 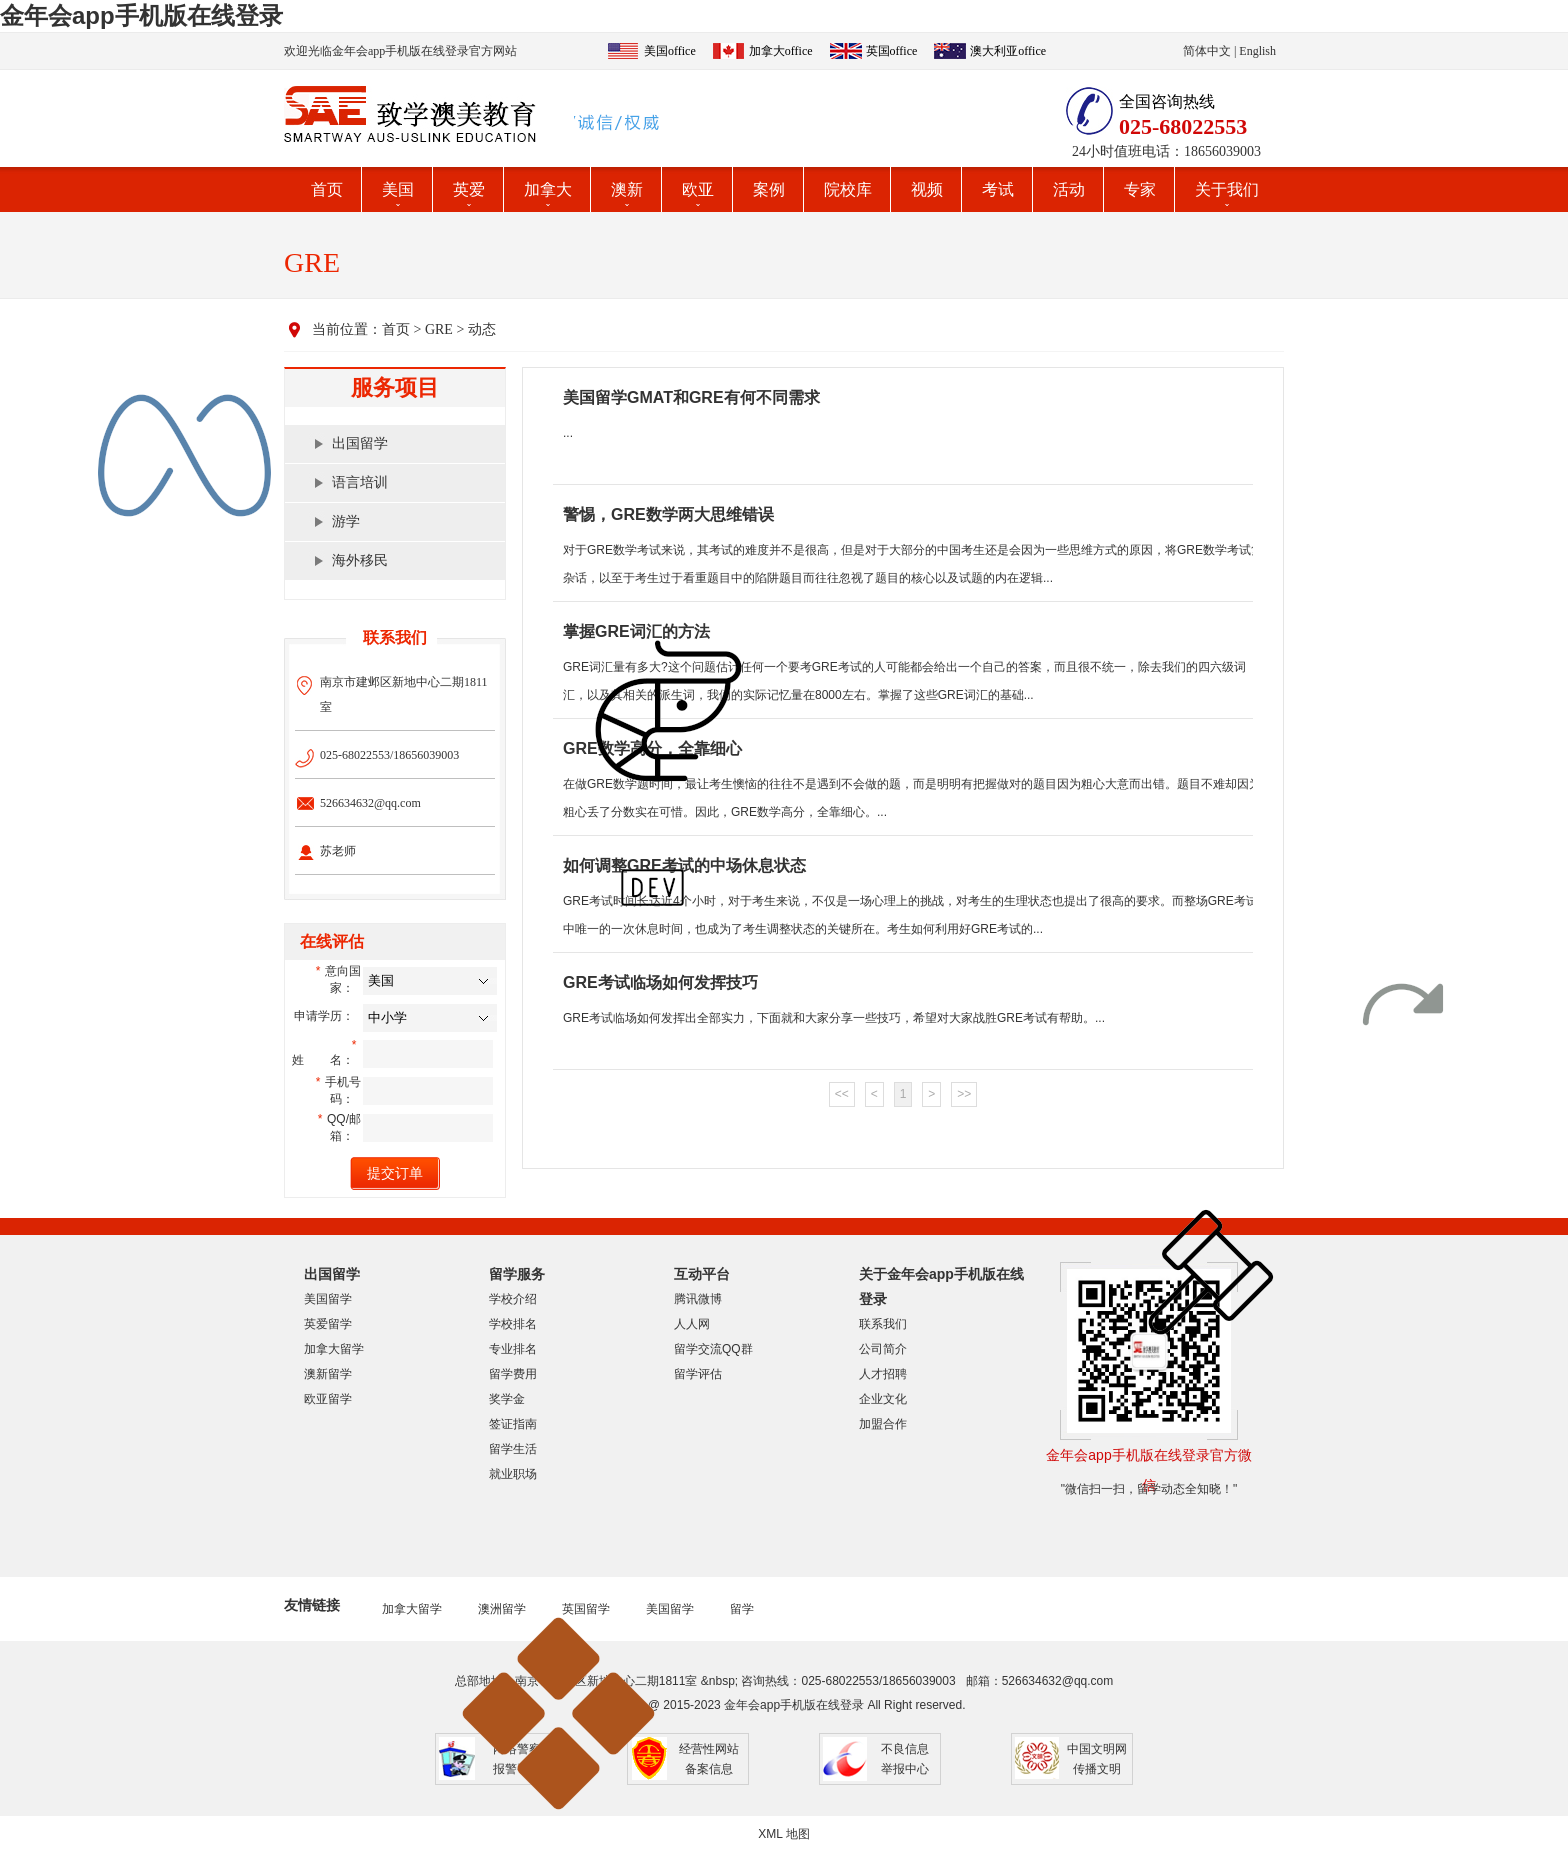 What do you see at coordinates (184, 455) in the screenshot?
I see `Meta company logo` at bounding box center [184, 455].